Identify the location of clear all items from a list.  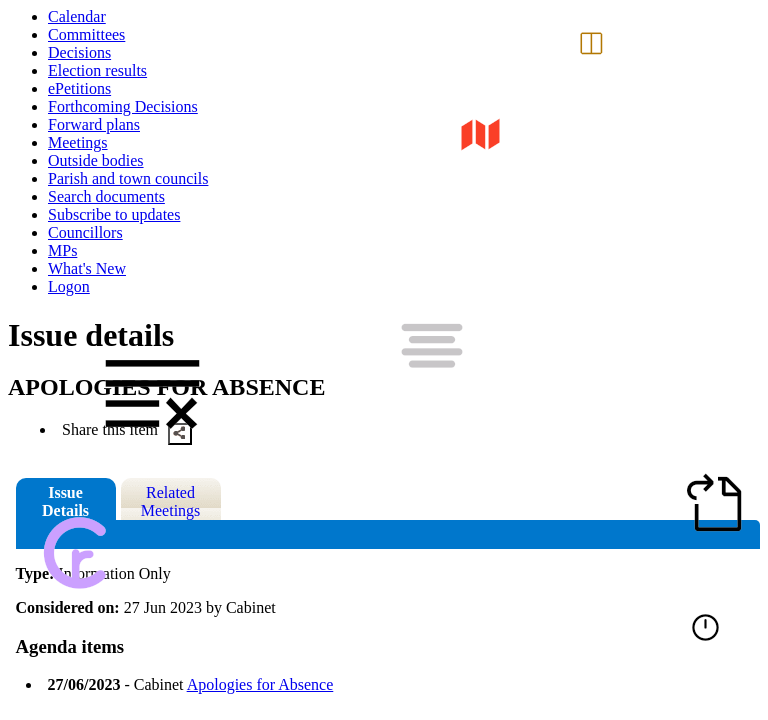
(152, 393).